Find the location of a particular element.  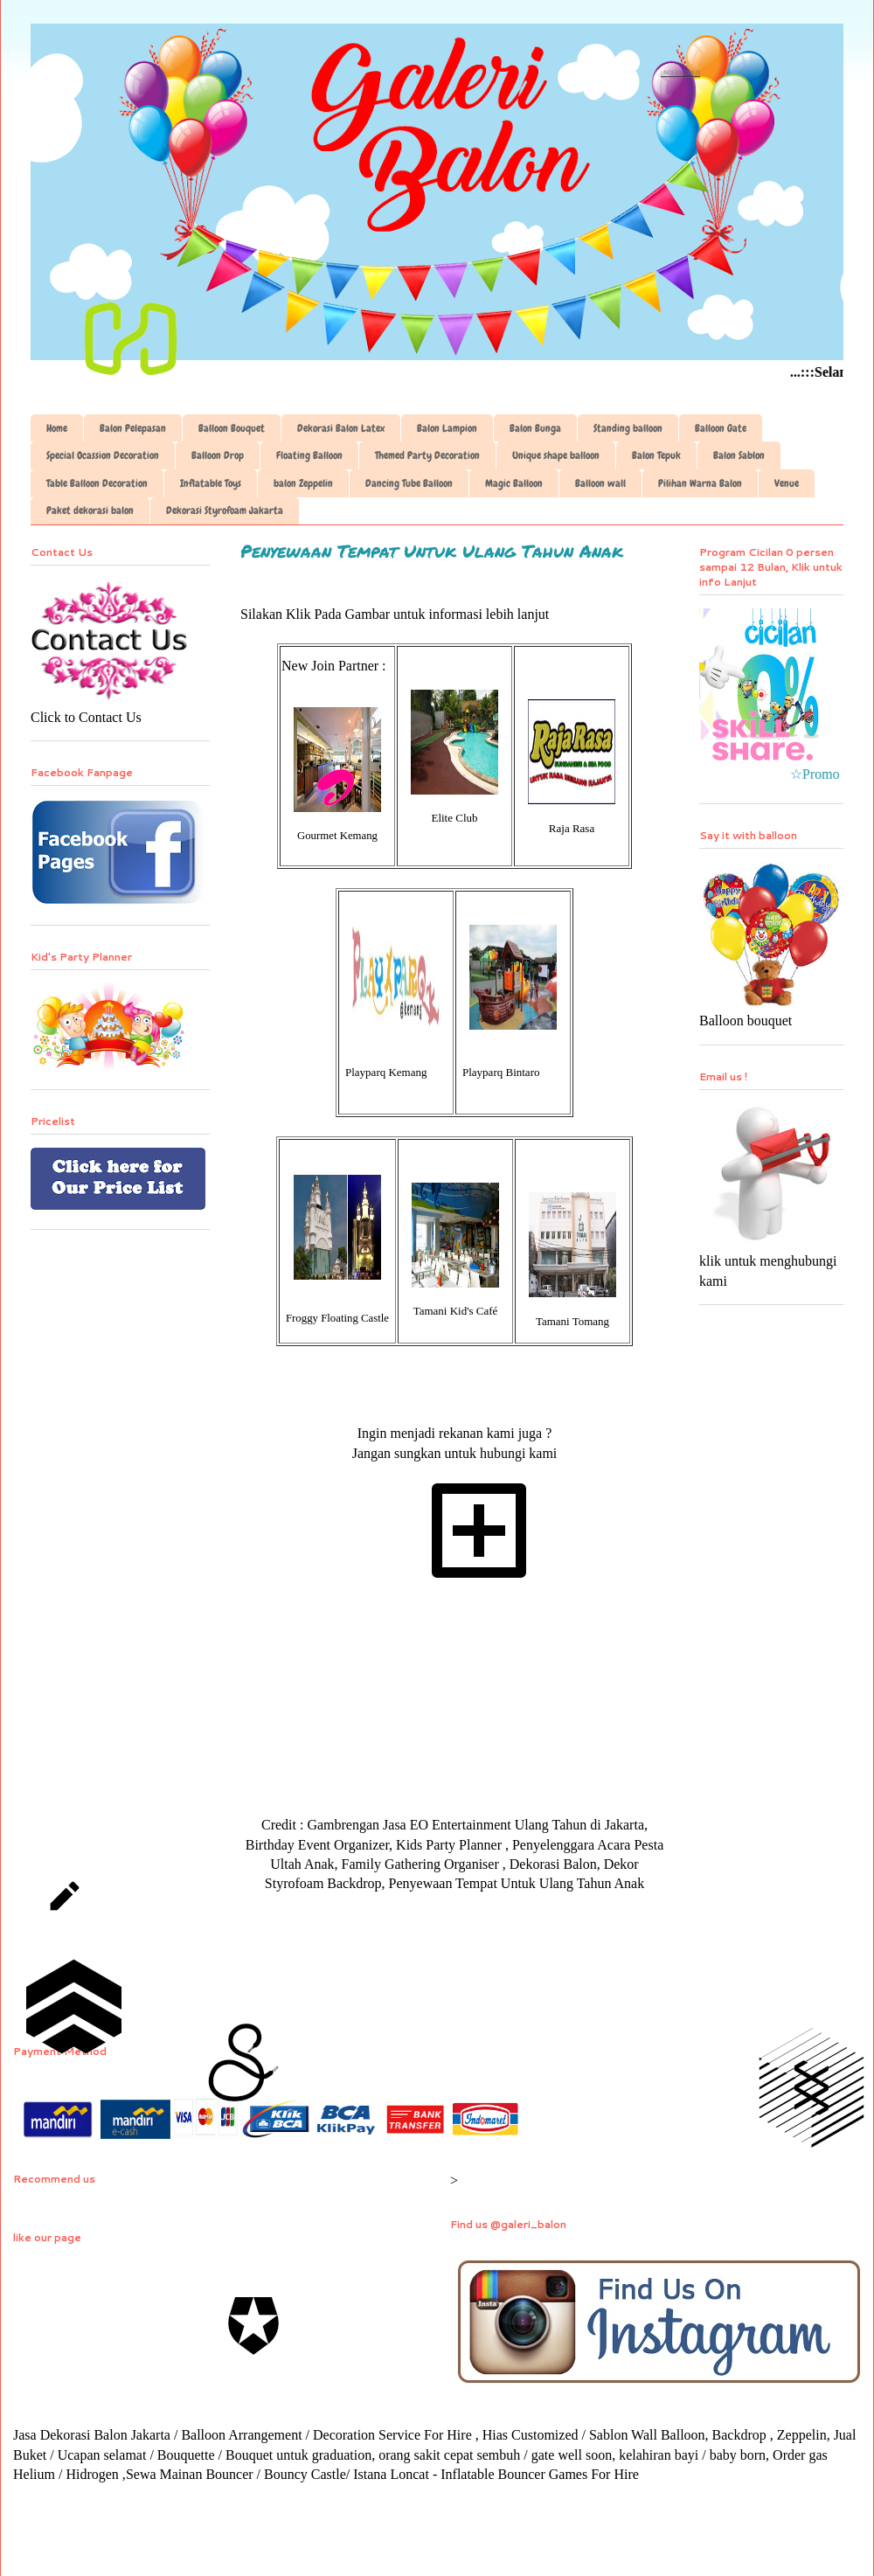

airtel app or service is located at coordinates (336, 788).